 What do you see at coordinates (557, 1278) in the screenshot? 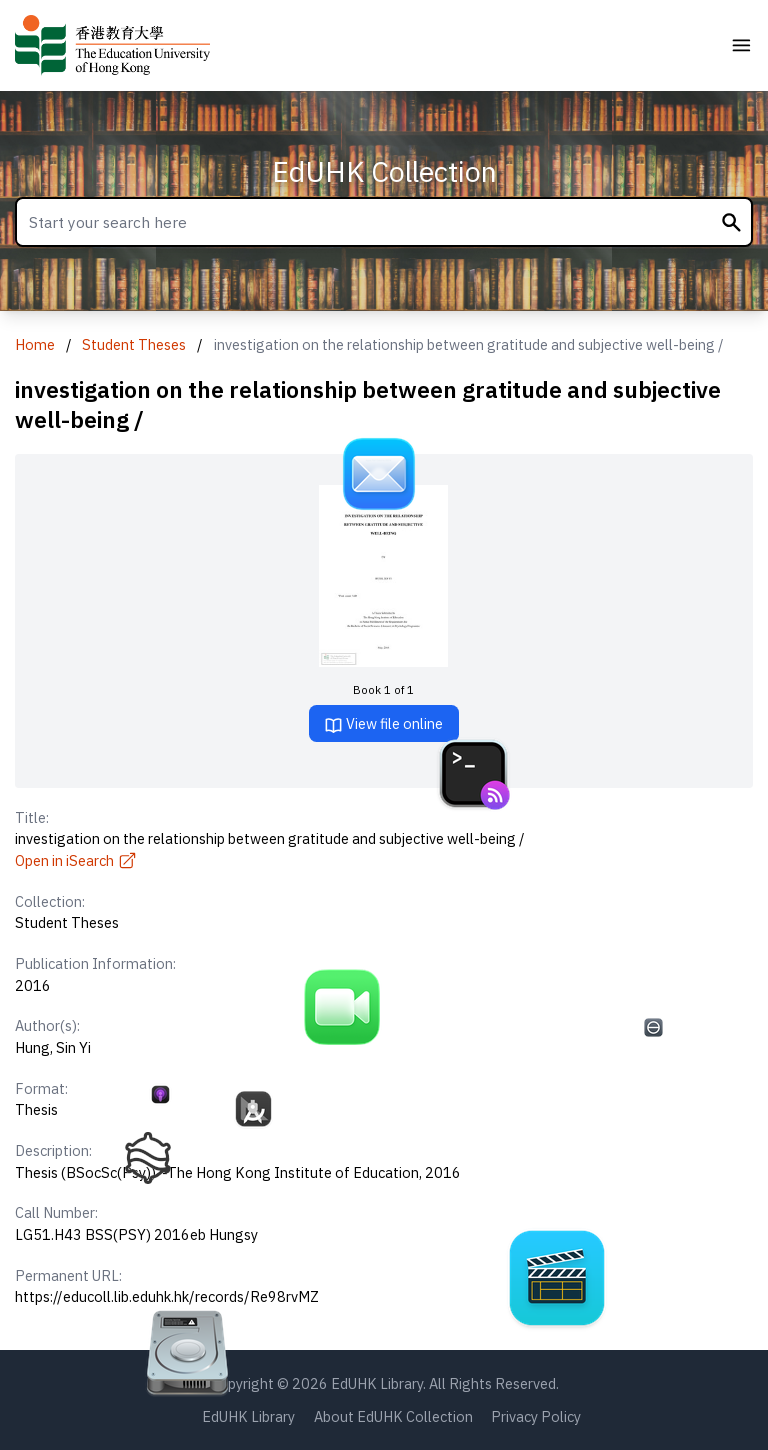
I see `open losslesscut video editing app` at bounding box center [557, 1278].